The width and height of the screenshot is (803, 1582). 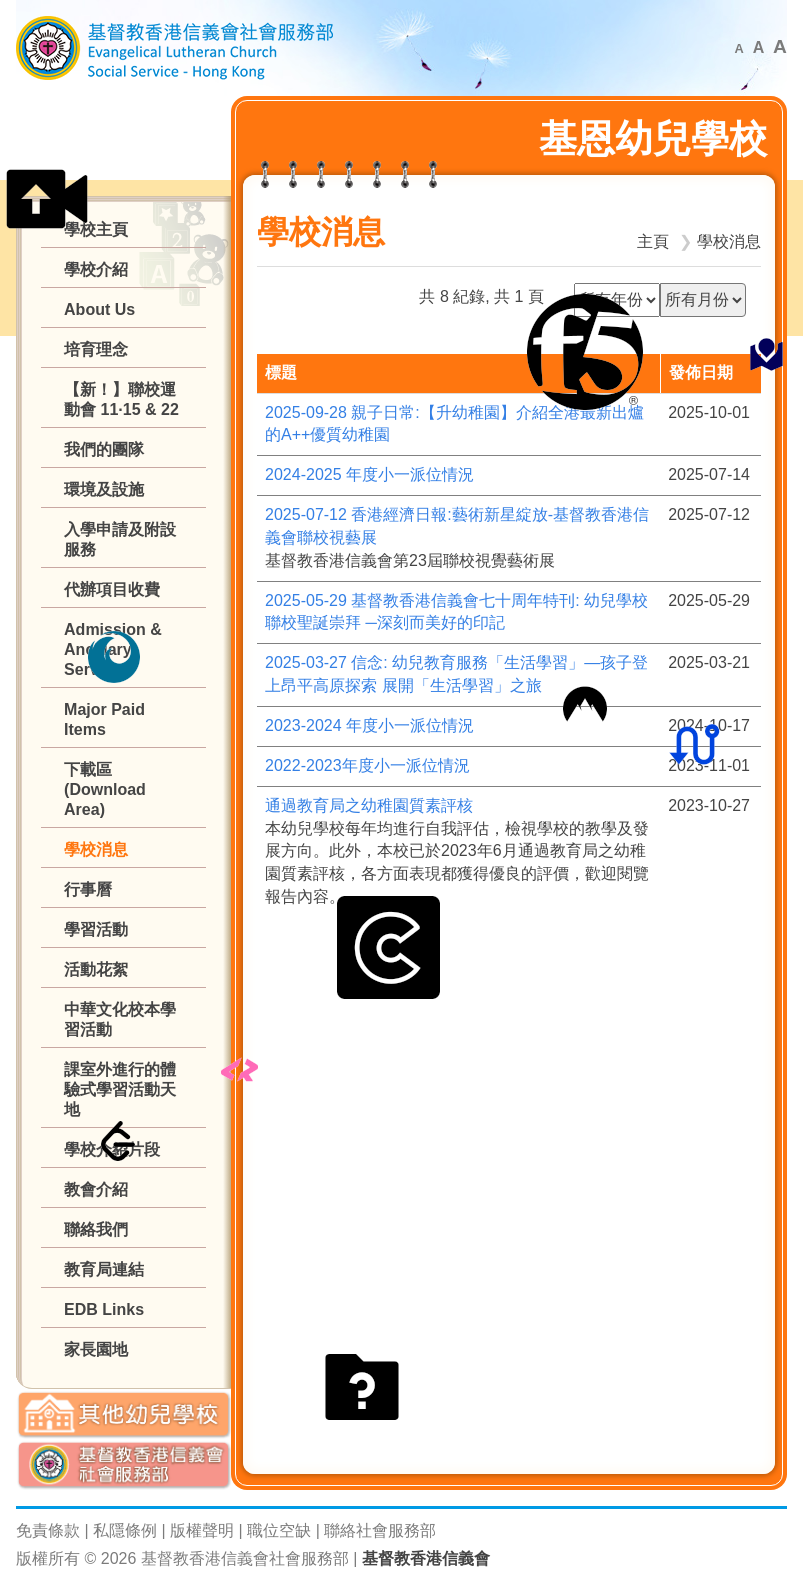 What do you see at coordinates (585, 352) in the screenshot?
I see `F5 Networks company logo` at bounding box center [585, 352].